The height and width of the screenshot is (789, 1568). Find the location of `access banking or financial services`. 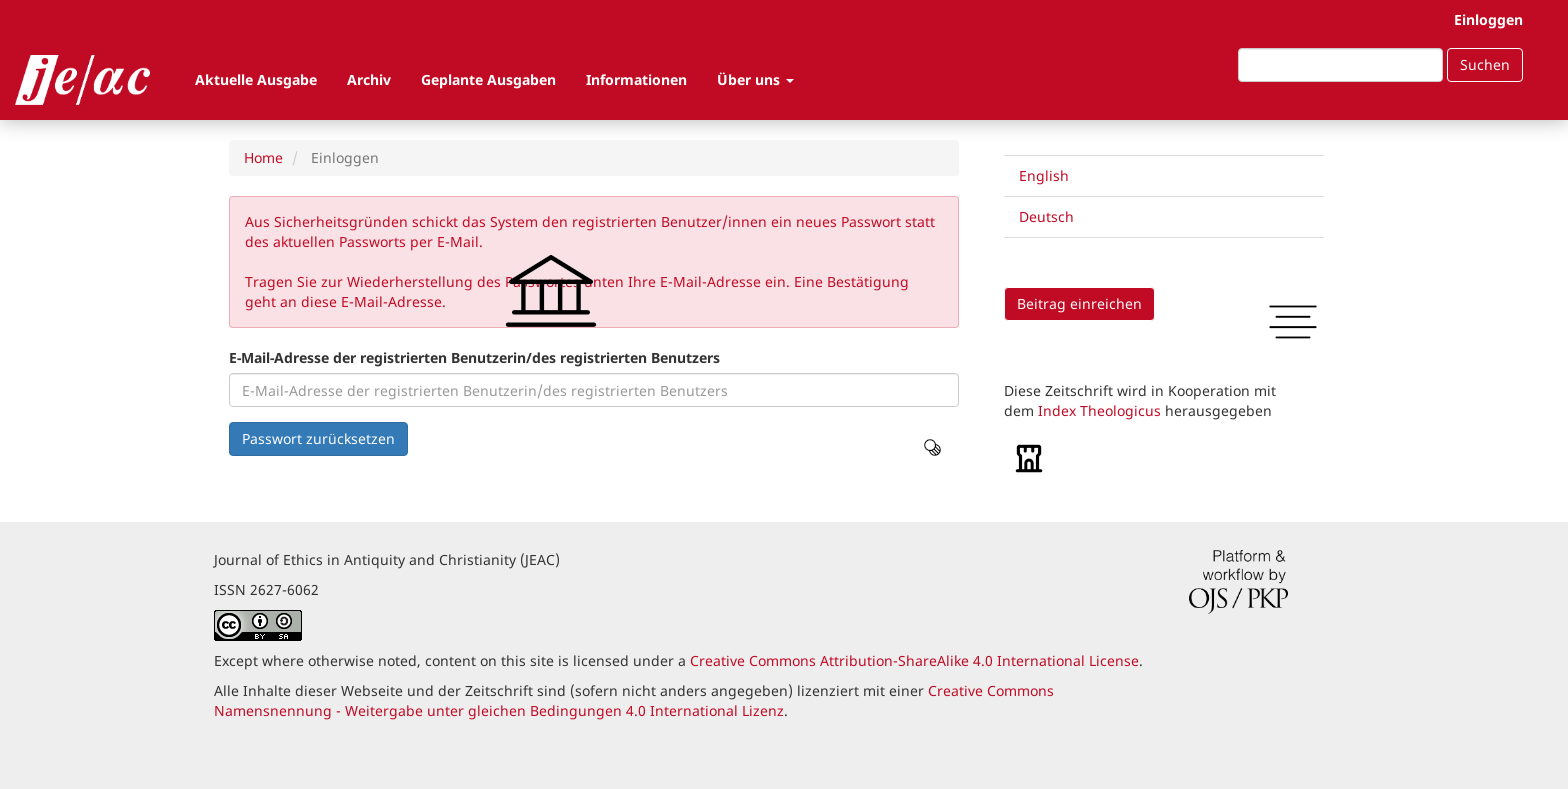

access banking or financial services is located at coordinates (551, 294).